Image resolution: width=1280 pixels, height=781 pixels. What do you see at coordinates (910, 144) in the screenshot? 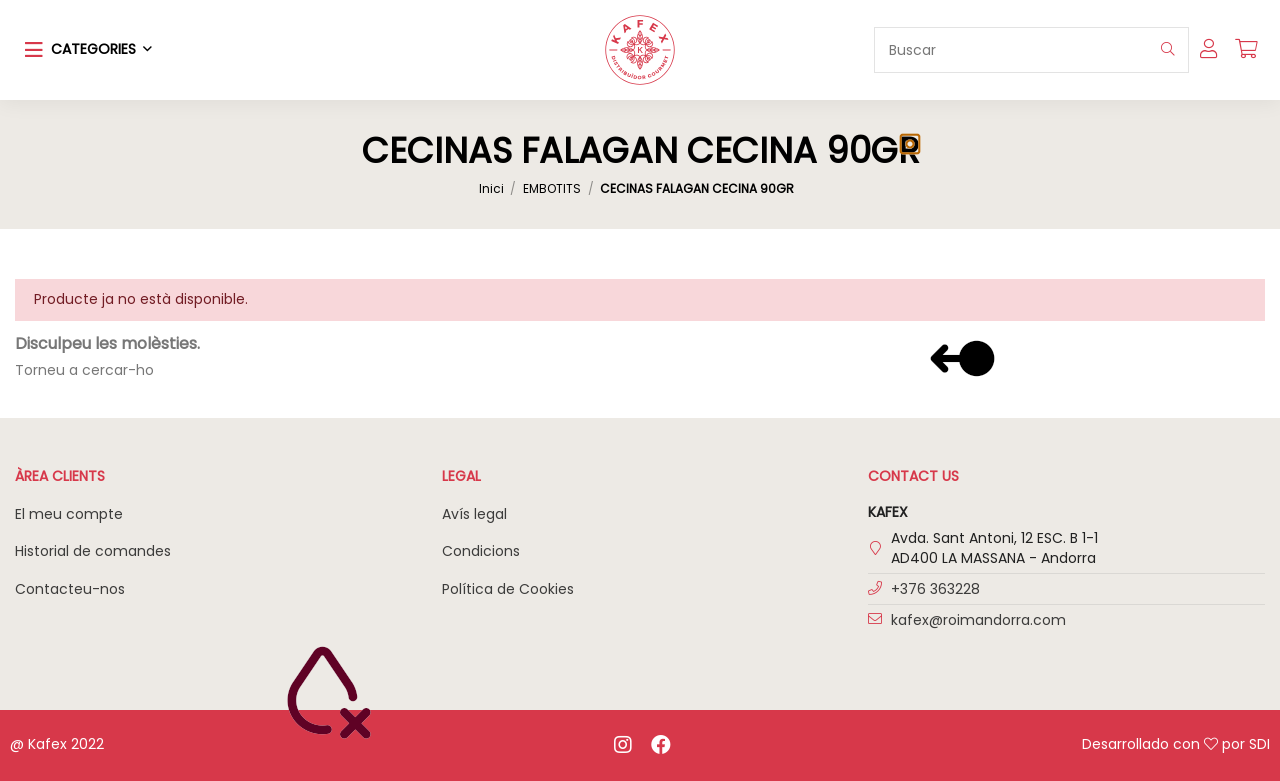
I see `apply a mask to selected layer or object` at bounding box center [910, 144].